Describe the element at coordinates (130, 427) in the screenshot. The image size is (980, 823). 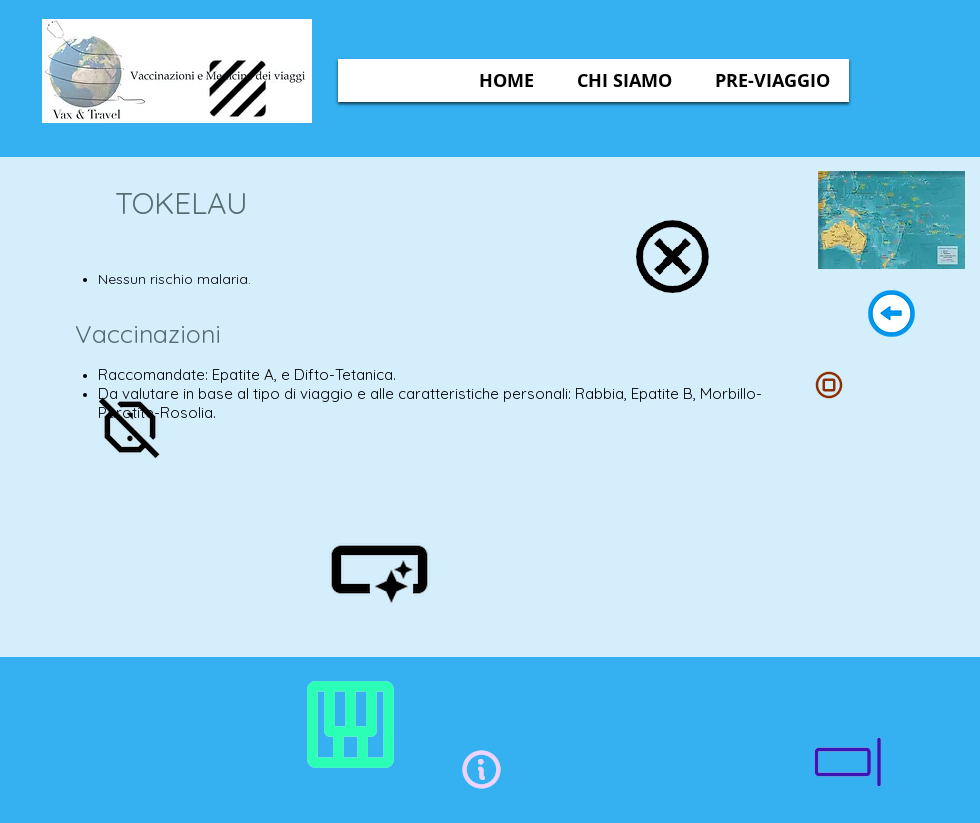
I see `disable or turn off reporting` at that location.